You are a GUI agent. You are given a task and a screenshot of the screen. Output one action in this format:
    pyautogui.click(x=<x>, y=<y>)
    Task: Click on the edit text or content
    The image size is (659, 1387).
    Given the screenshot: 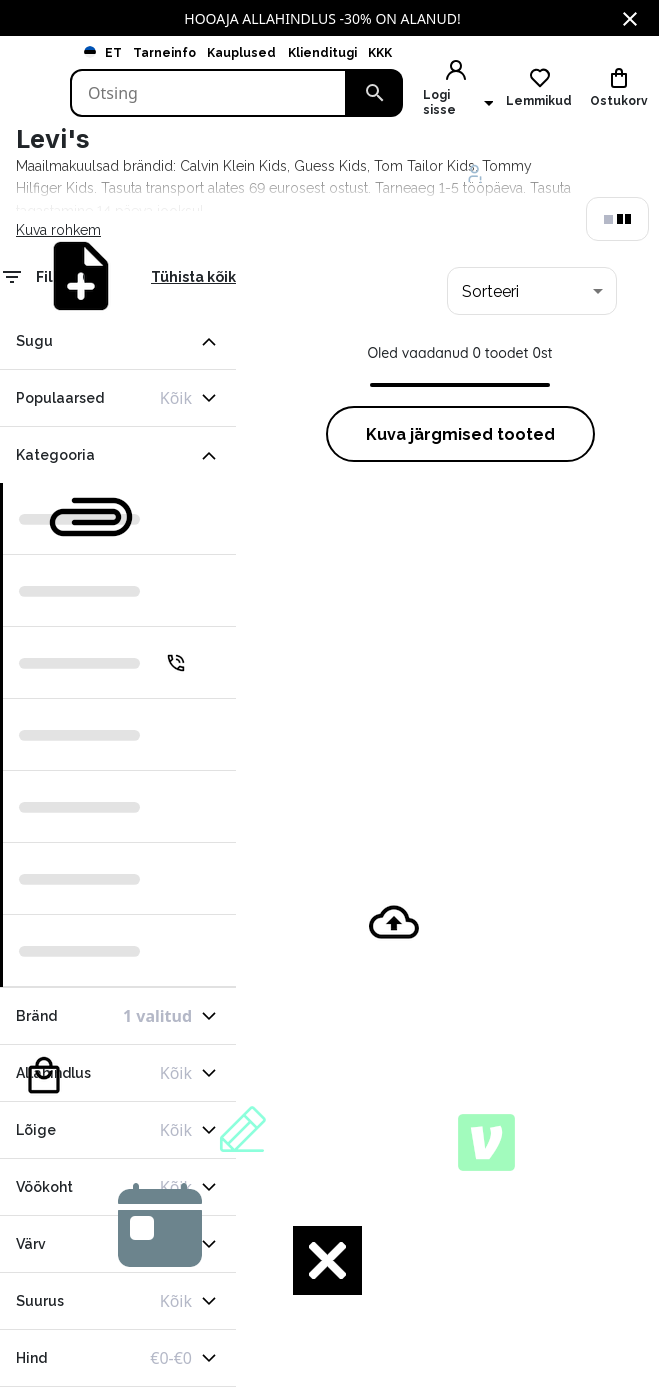 What is the action you would take?
    pyautogui.click(x=242, y=1130)
    